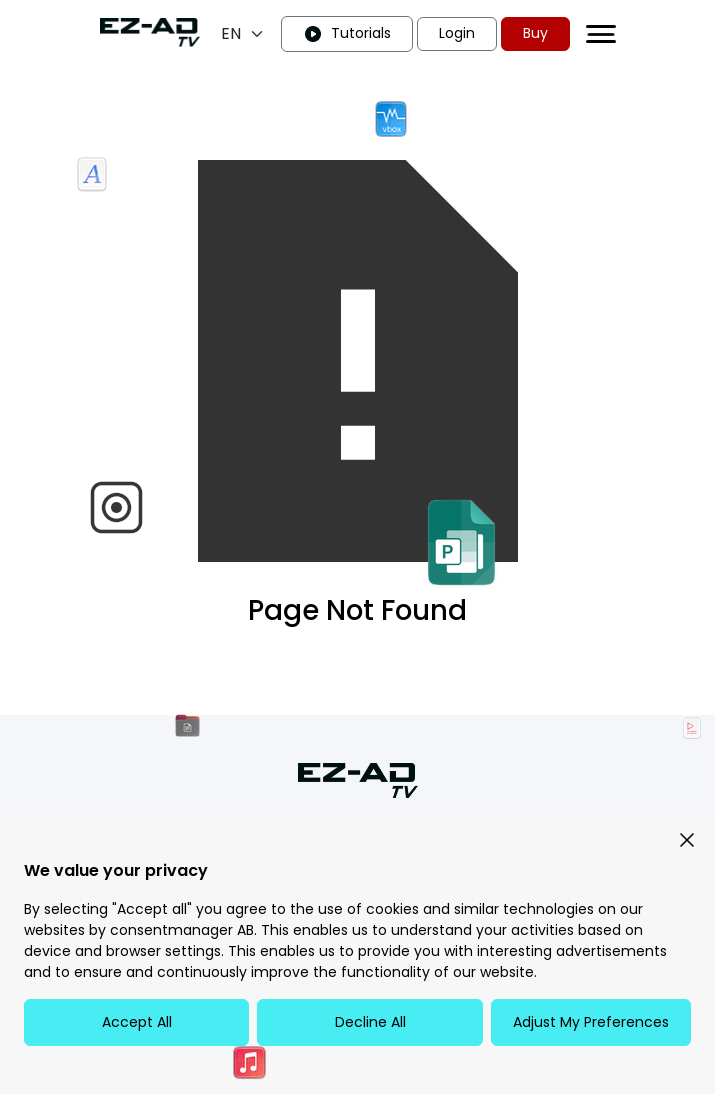 This screenshot has height=1094, width=715. I want to click on microsoft publisher document file, so click(461, 542).